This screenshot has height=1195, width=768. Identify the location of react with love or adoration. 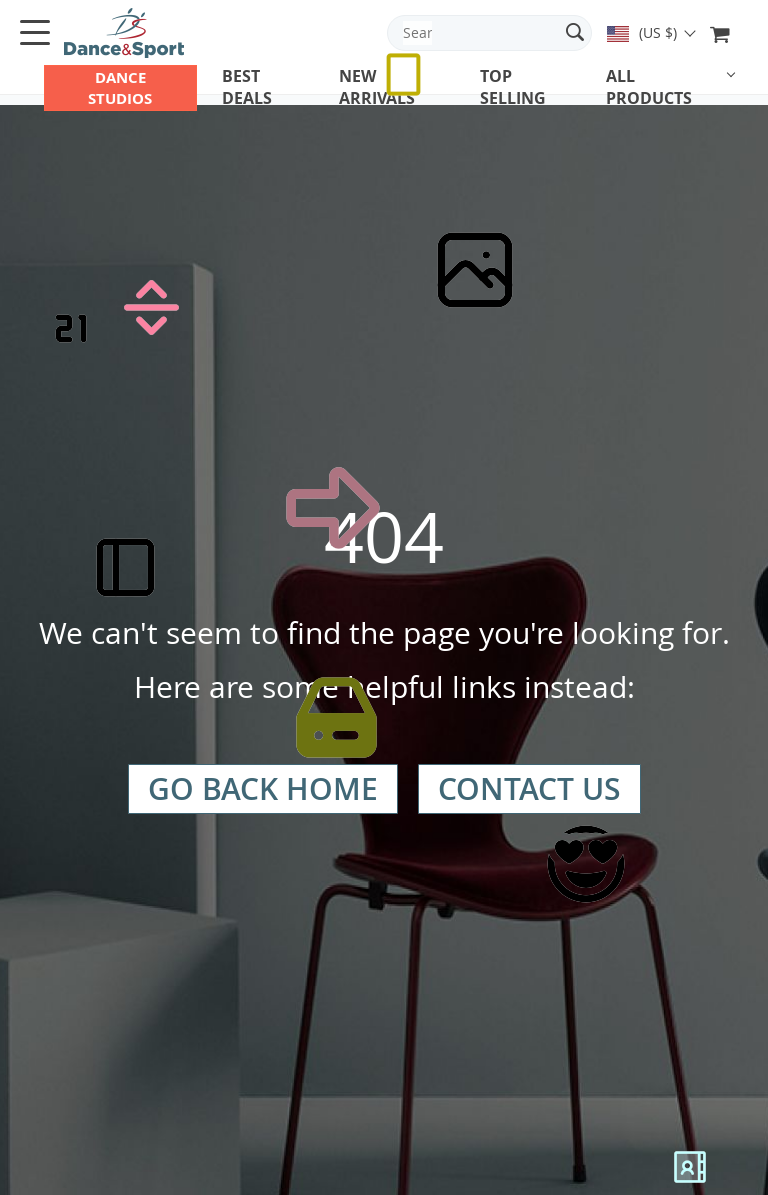
(586, 864).